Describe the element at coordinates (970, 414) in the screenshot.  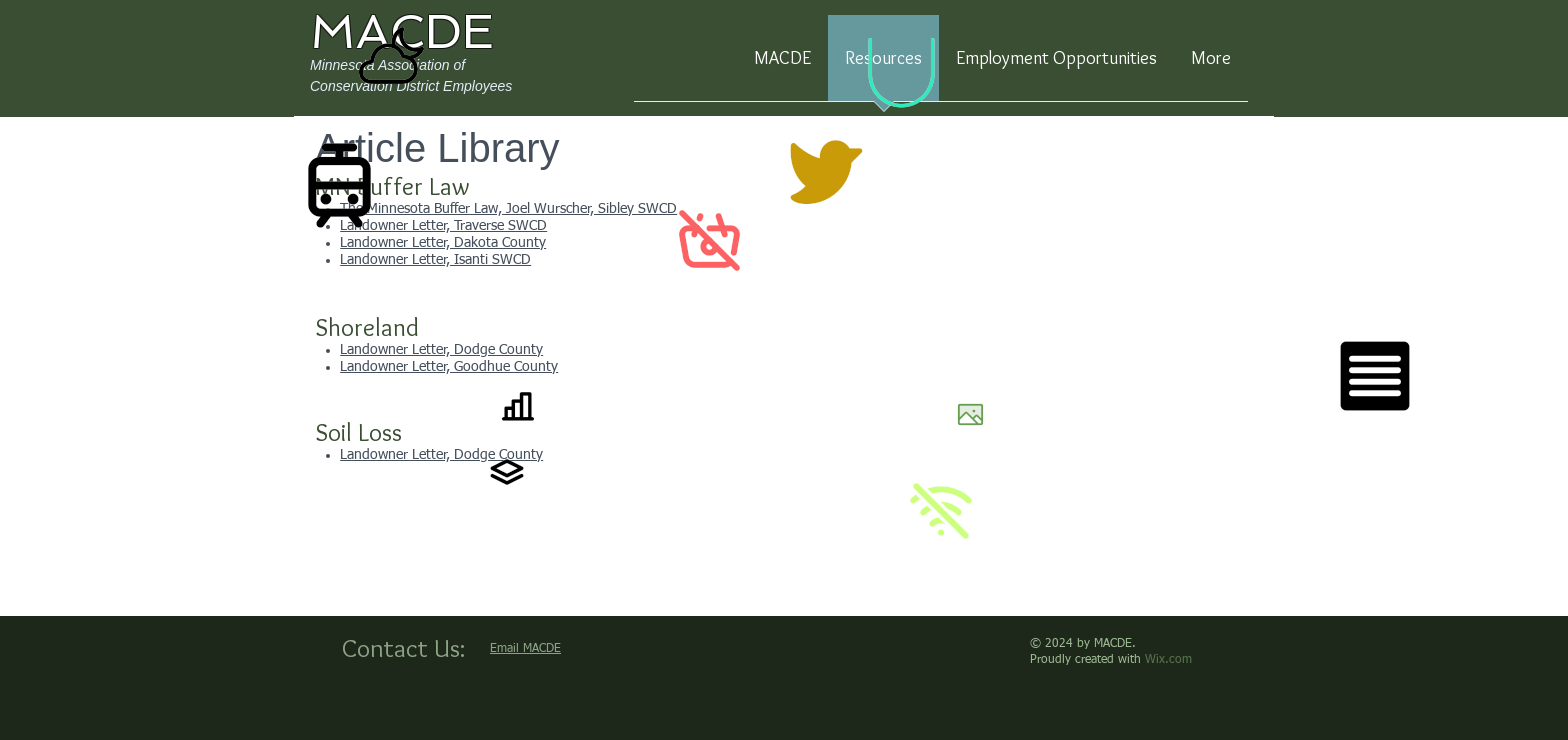
I see `view or open an image file` at that location.